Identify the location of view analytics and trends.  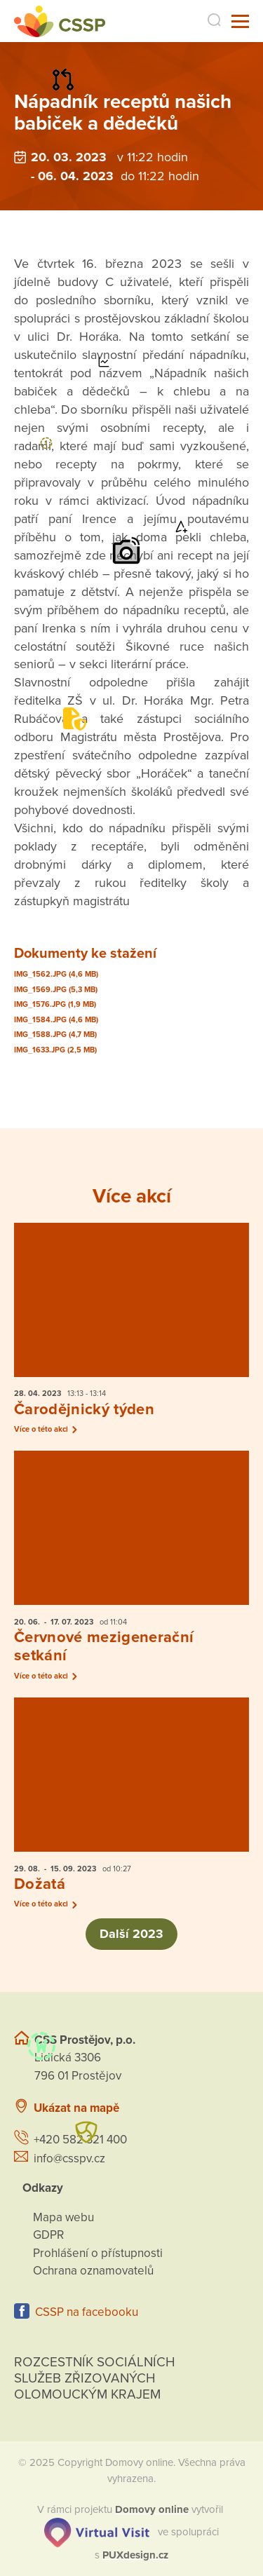
(104, 362).